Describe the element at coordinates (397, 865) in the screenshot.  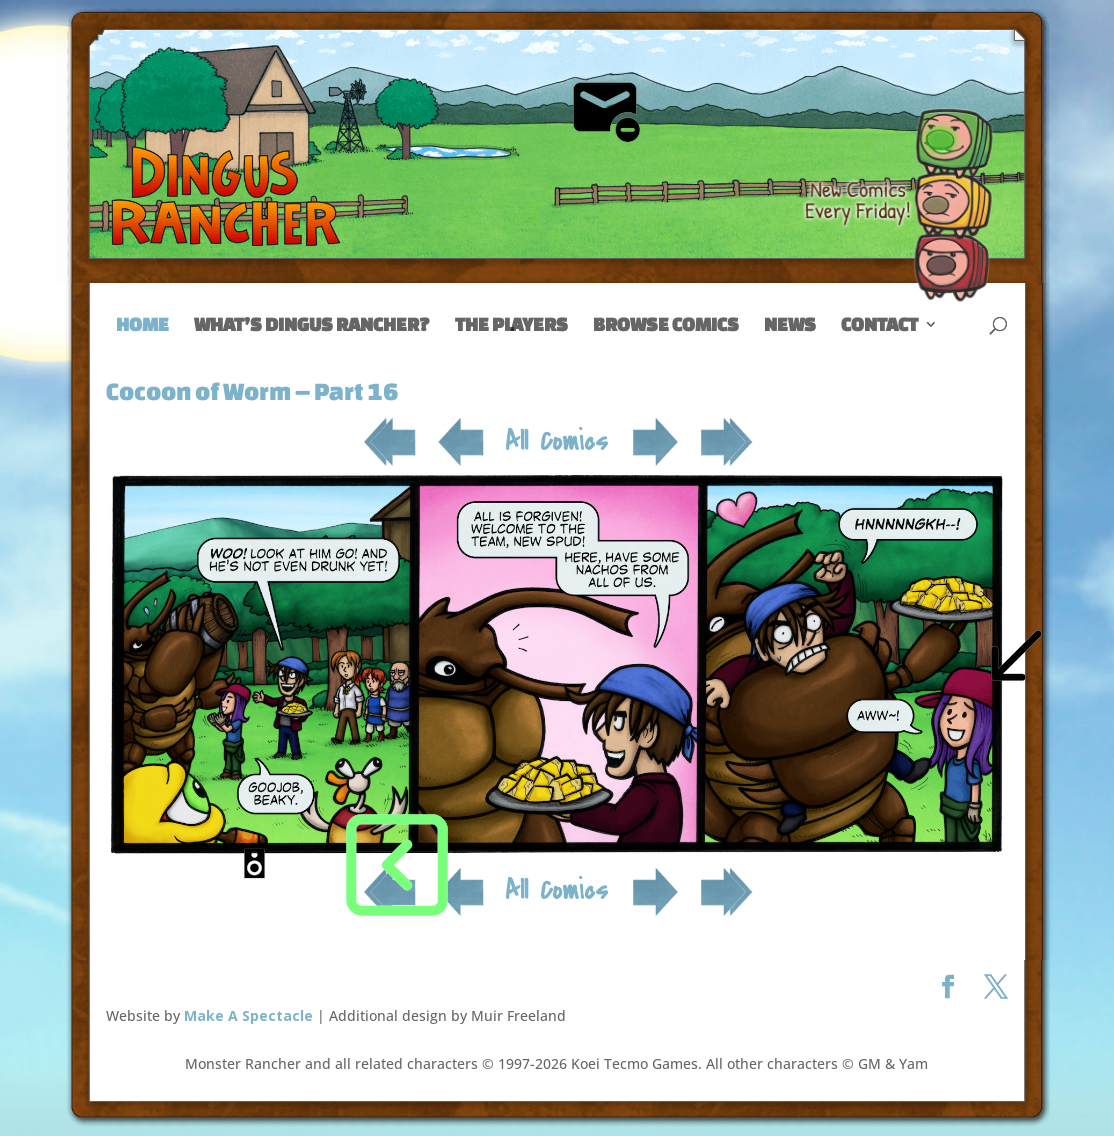
I see `go back to the previous screen` at that location.